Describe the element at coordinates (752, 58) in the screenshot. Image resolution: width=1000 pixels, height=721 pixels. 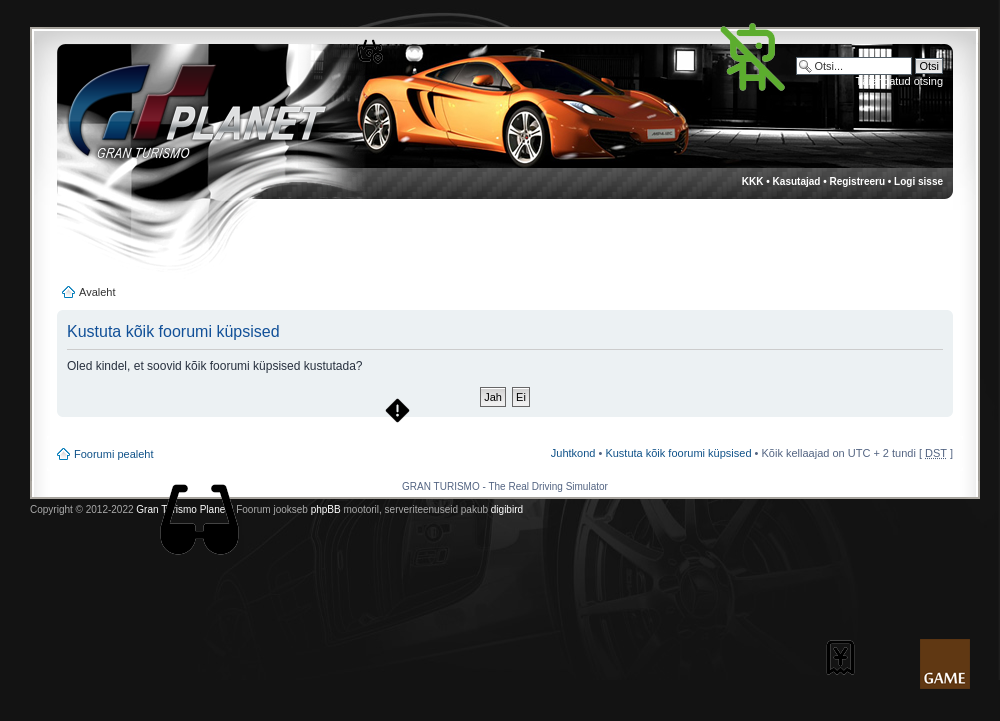
I see `disable bot or automated features` at that location.